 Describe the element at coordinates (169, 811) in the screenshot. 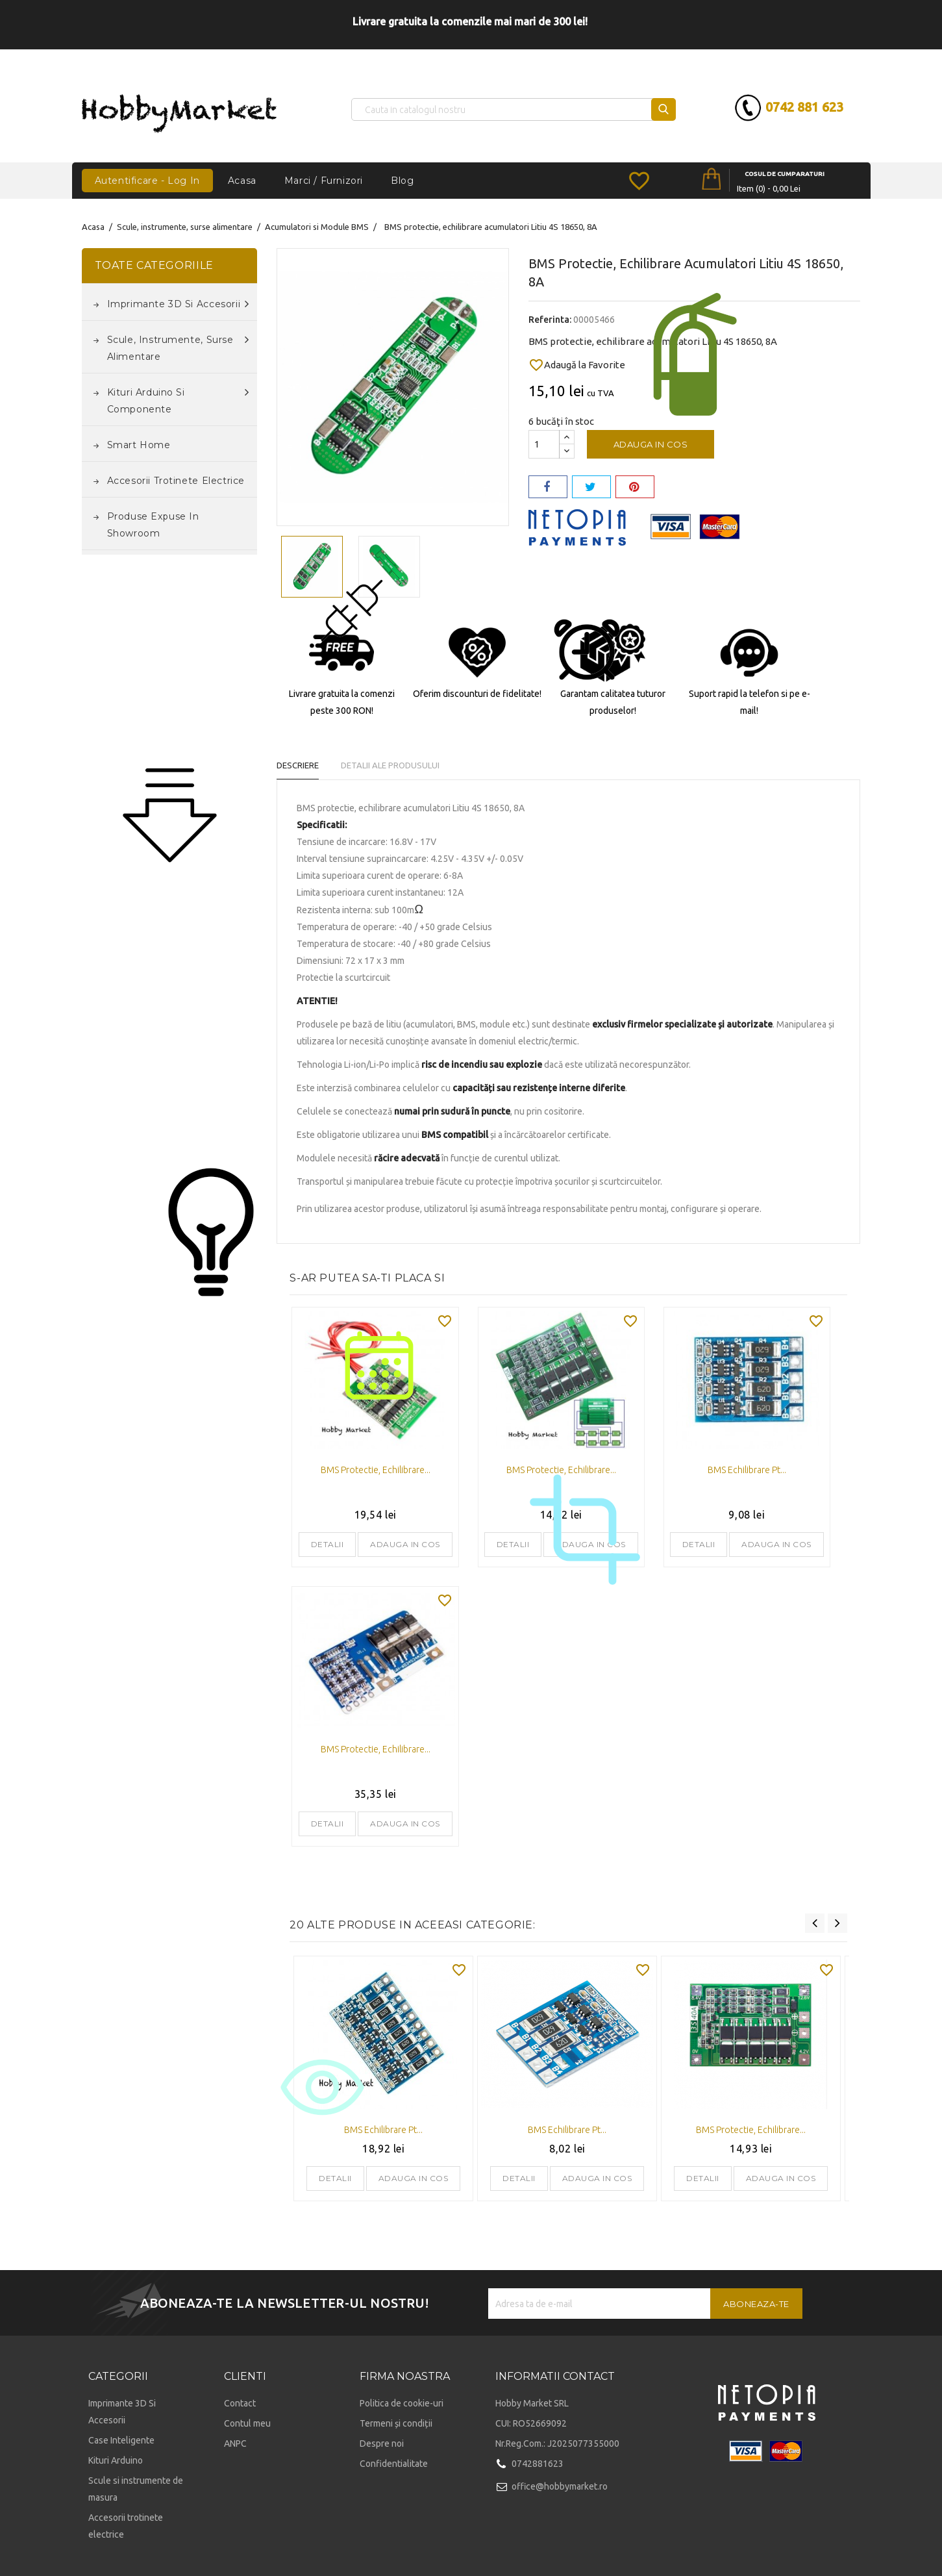

I see `download file or content` at that location.